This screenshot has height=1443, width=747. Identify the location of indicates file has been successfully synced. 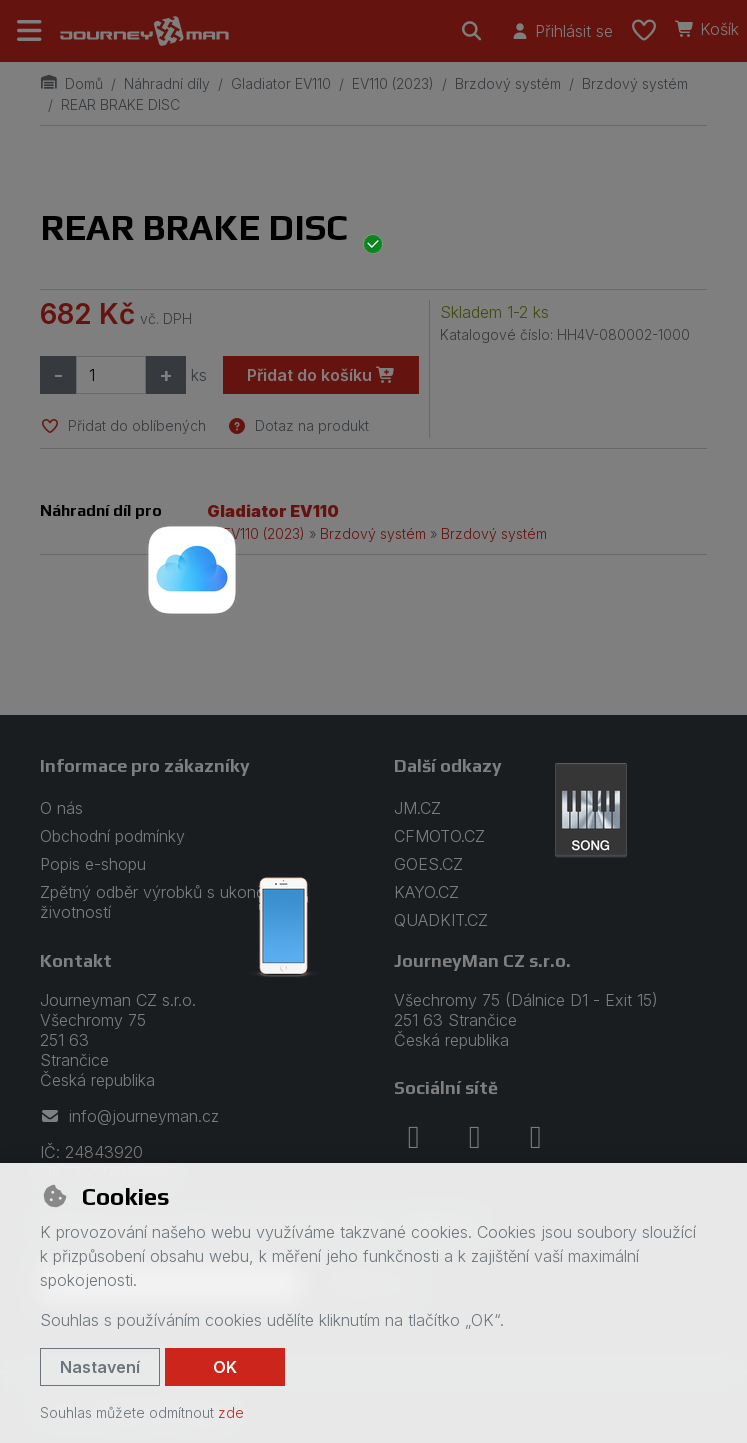
(373, 244).